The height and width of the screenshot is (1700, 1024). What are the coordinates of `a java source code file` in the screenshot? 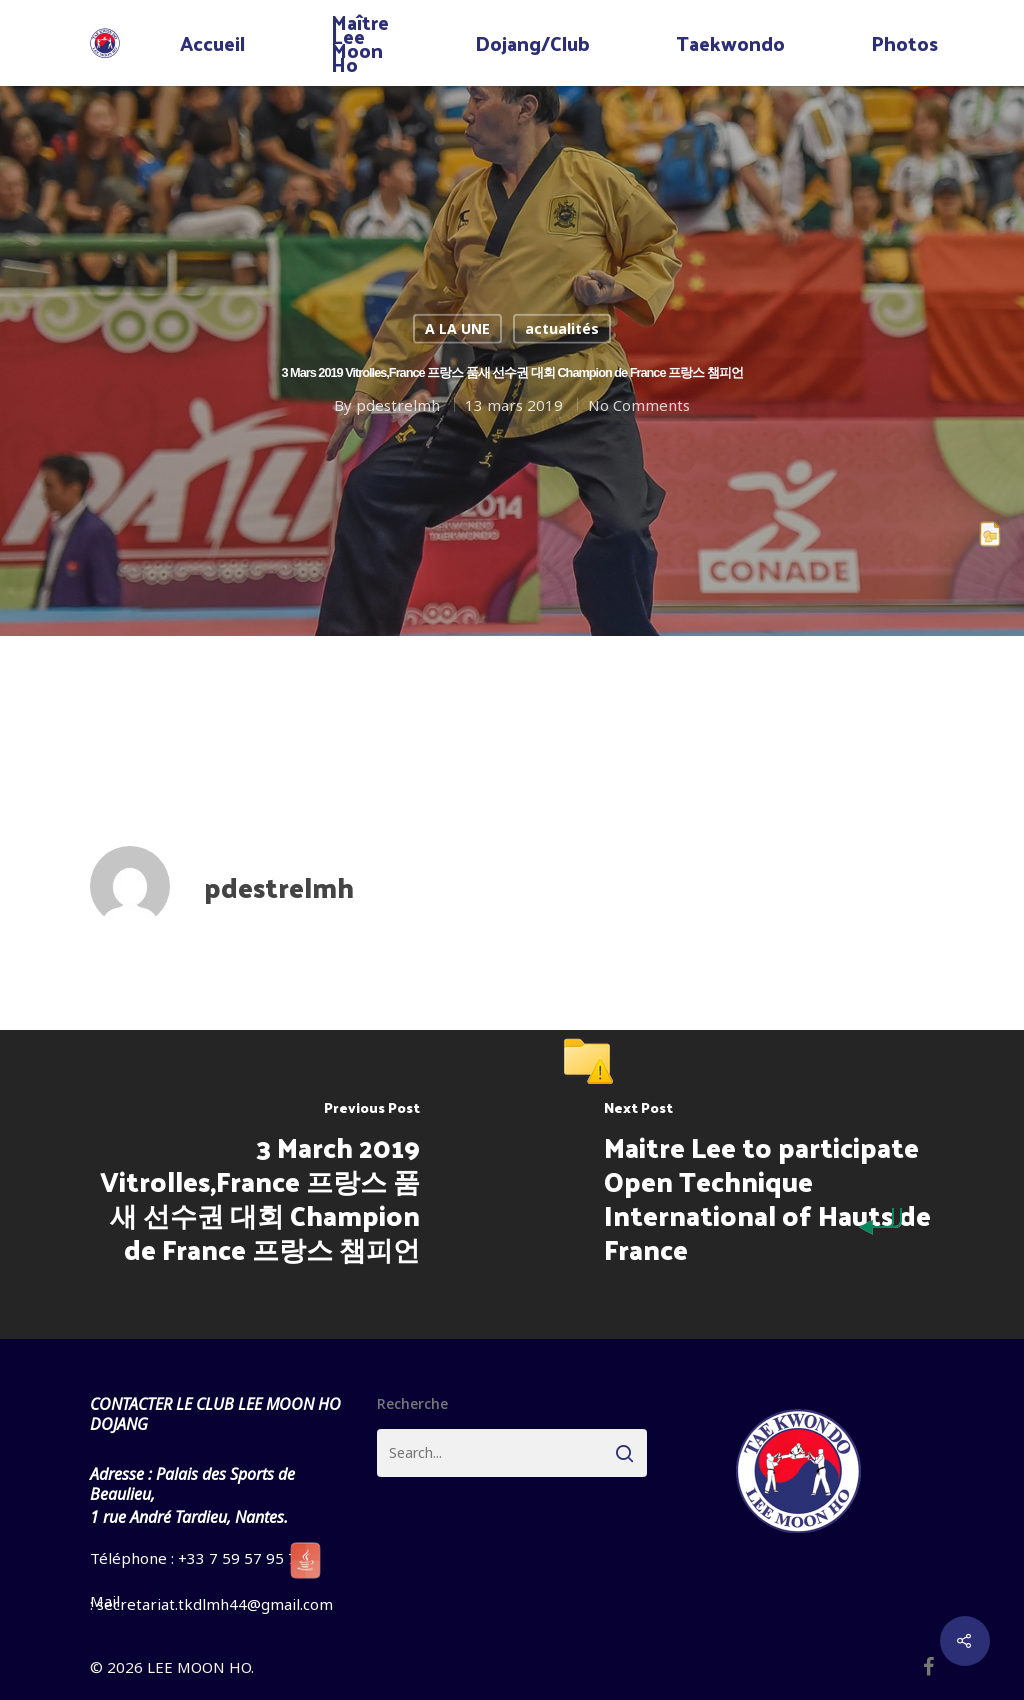 It's located at (305, 1560).